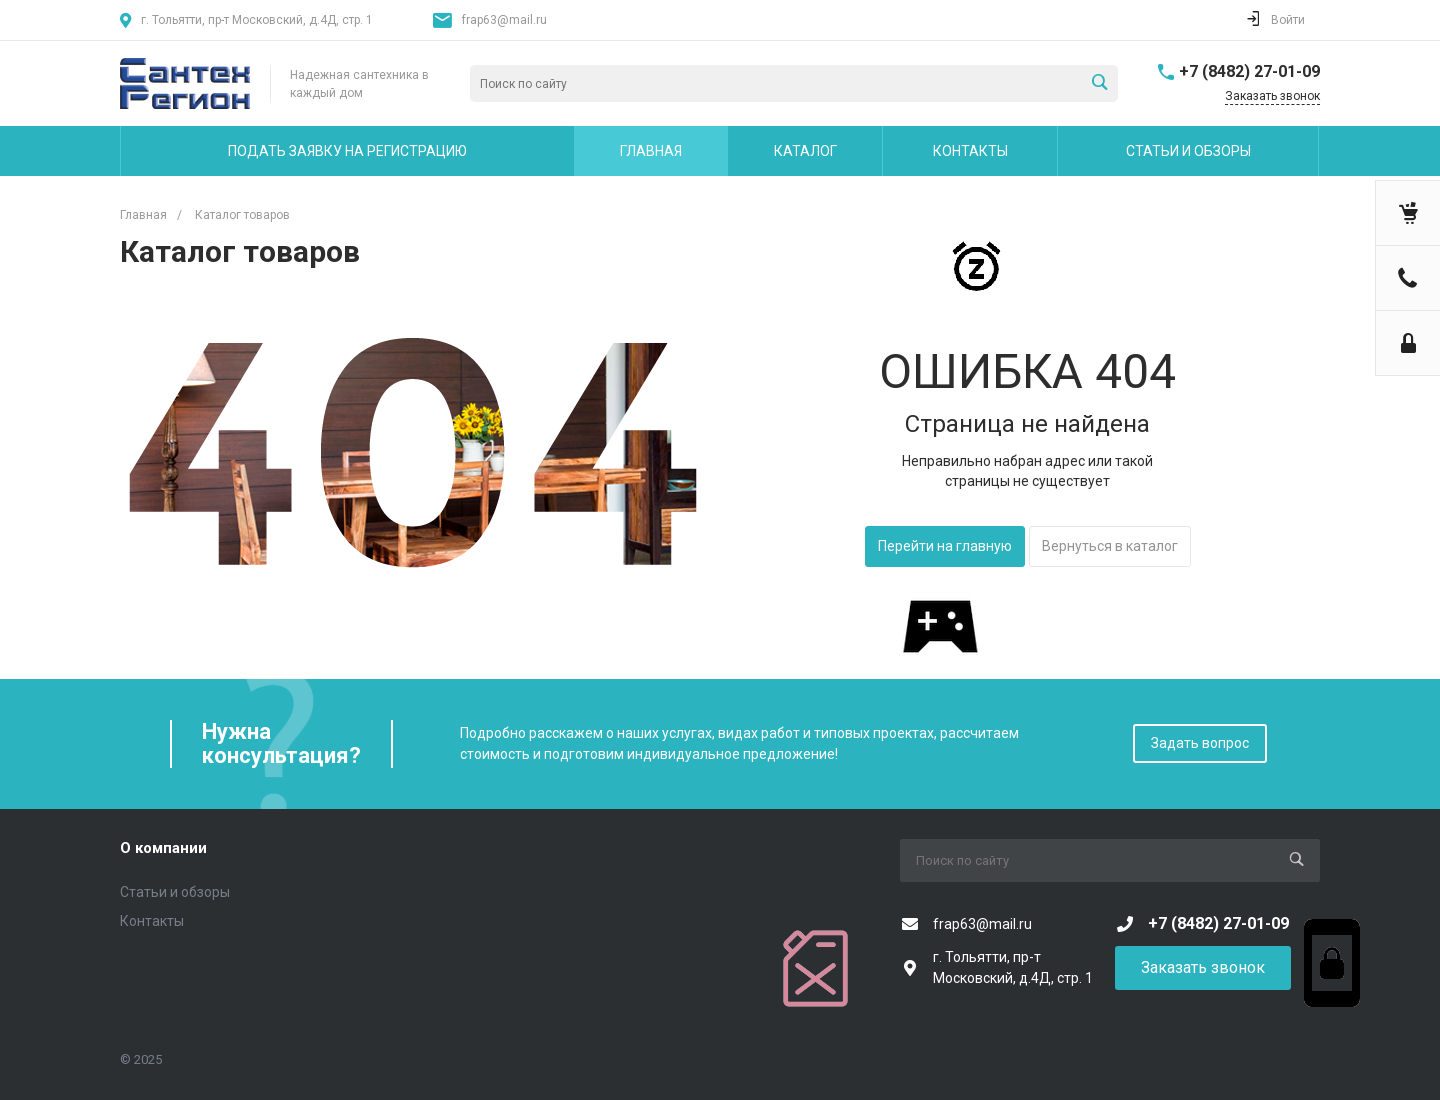  Describe the element at coordinates (1332, 963) in the screenshot. I see `lock screen in portrait orientation` at that location.